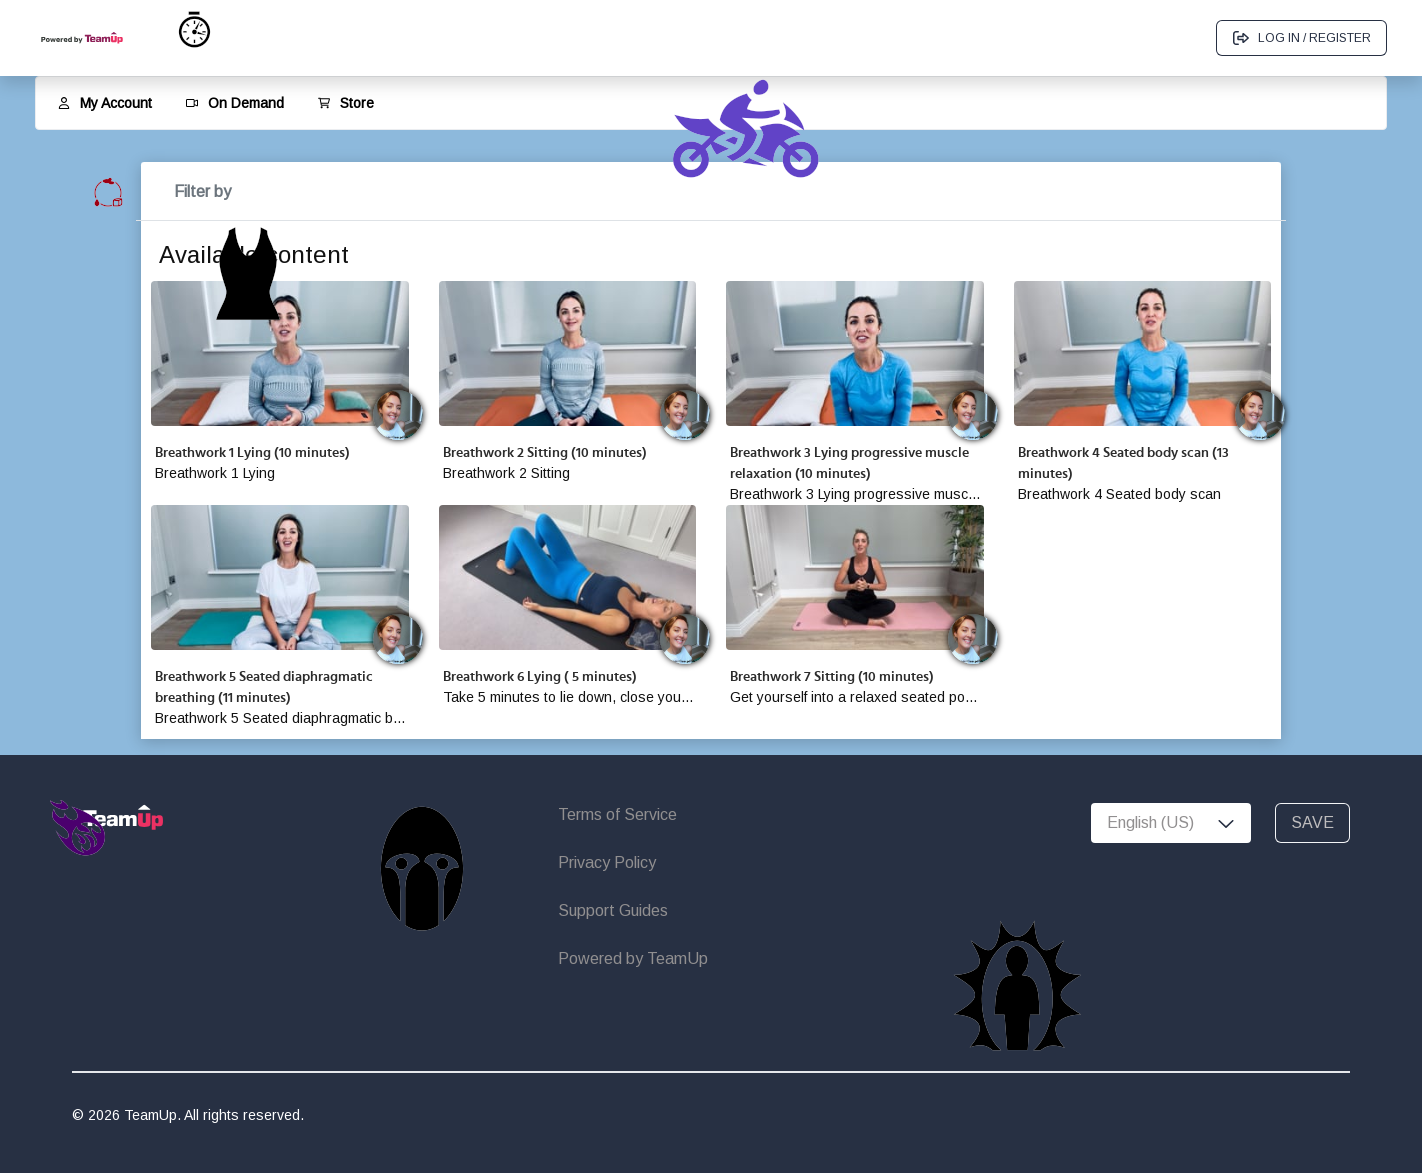 The width and height of the screenshot is (1422, 1173). I want to click on start or view a timer, so click(194, 29).